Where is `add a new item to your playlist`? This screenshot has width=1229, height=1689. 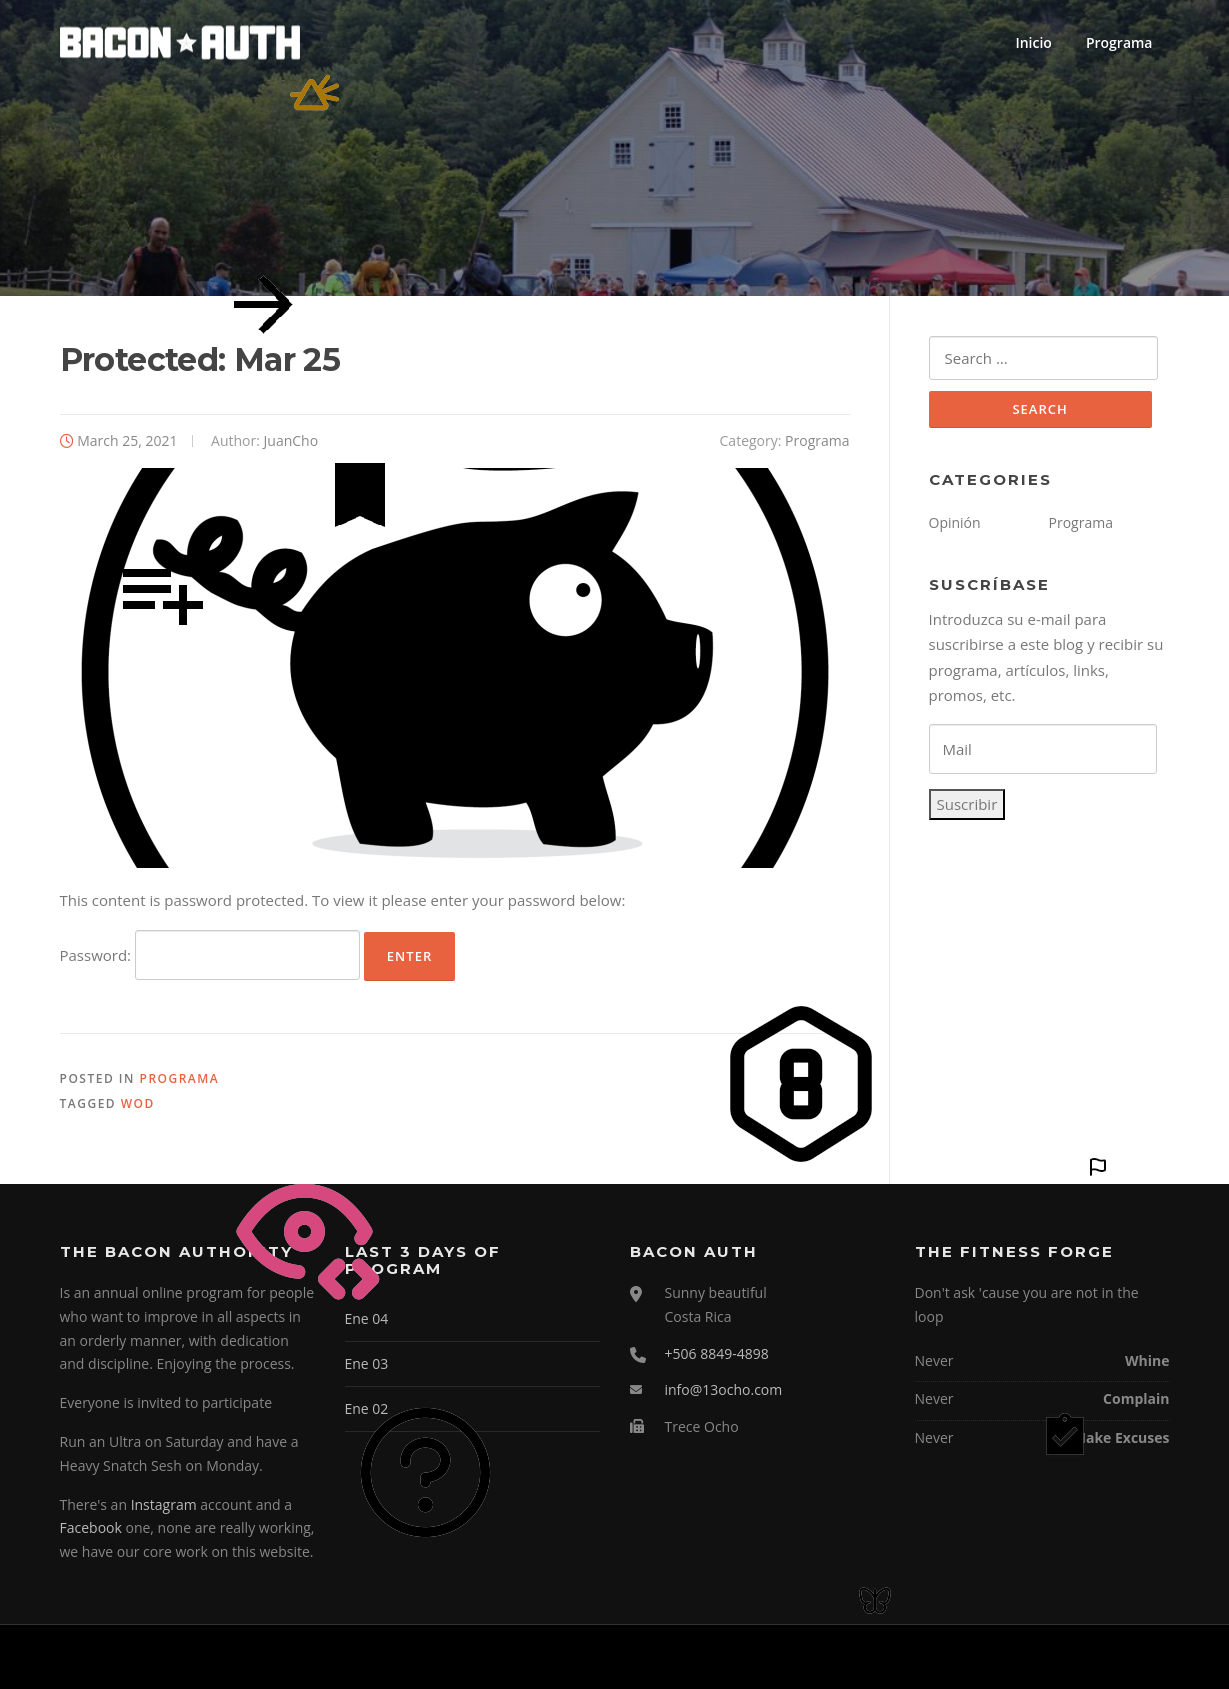
add a new item to your playlist is located at coordinates (163, 593).